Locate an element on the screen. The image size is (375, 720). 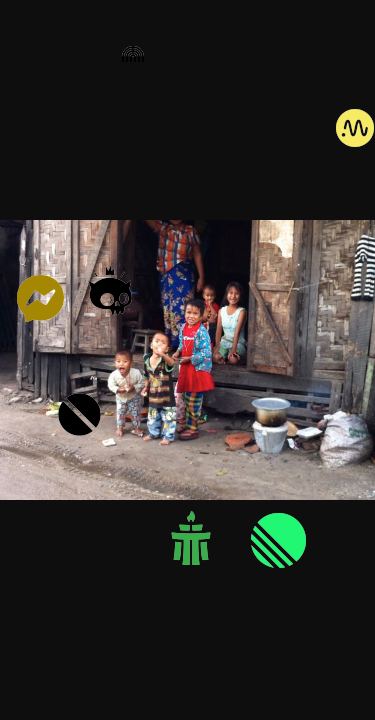
open Facebook Messenger app is located at coordinates (40, 298).